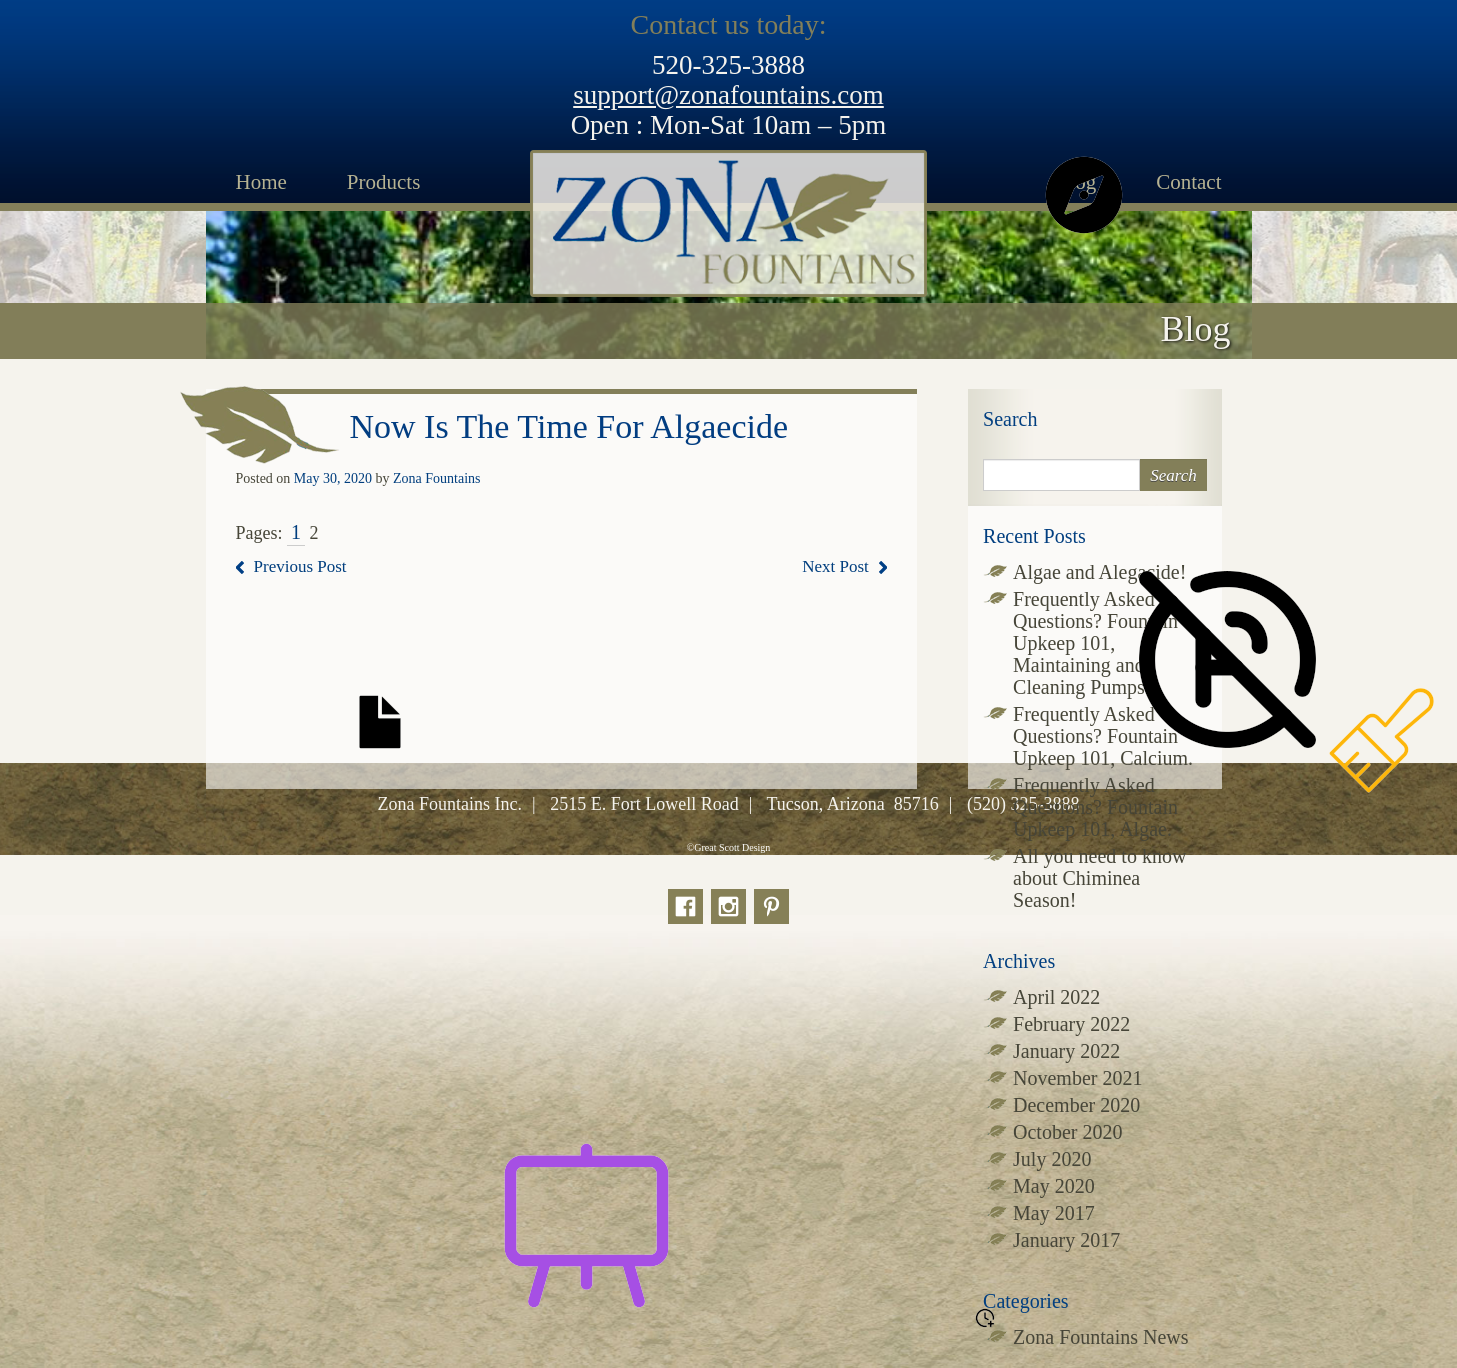 The width and height of the screenshot is (1457, 1368). Describe the element at coordinates (586, 1225) in the screenshot. I see `open presentation or slideshow mode` at that location.